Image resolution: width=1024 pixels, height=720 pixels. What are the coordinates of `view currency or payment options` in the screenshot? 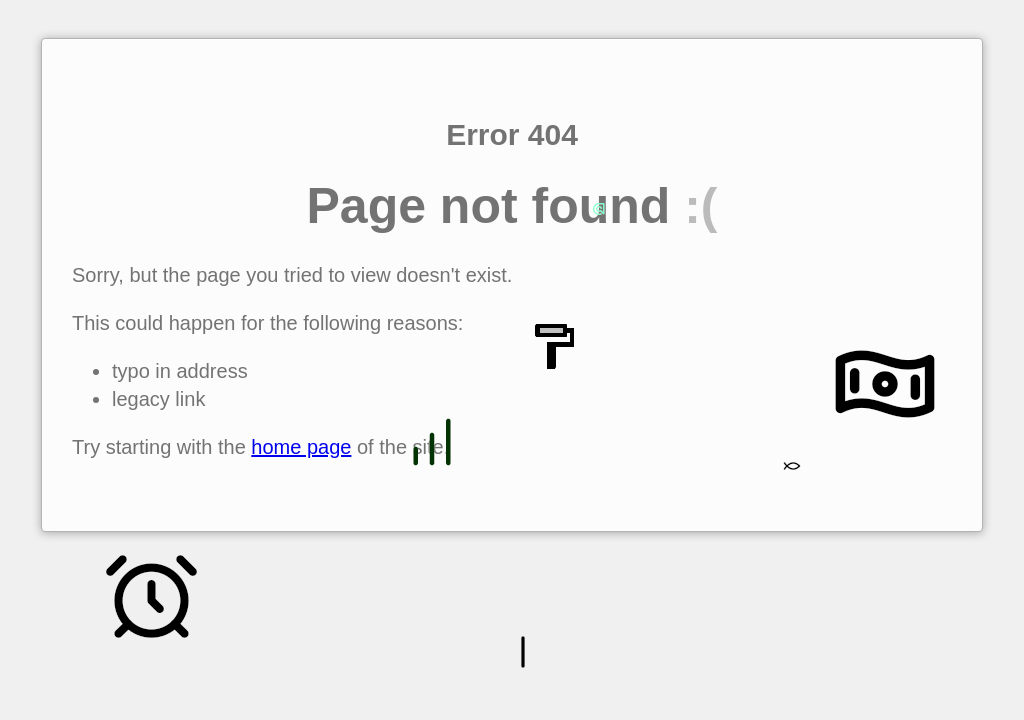 It's located at (885, 384).